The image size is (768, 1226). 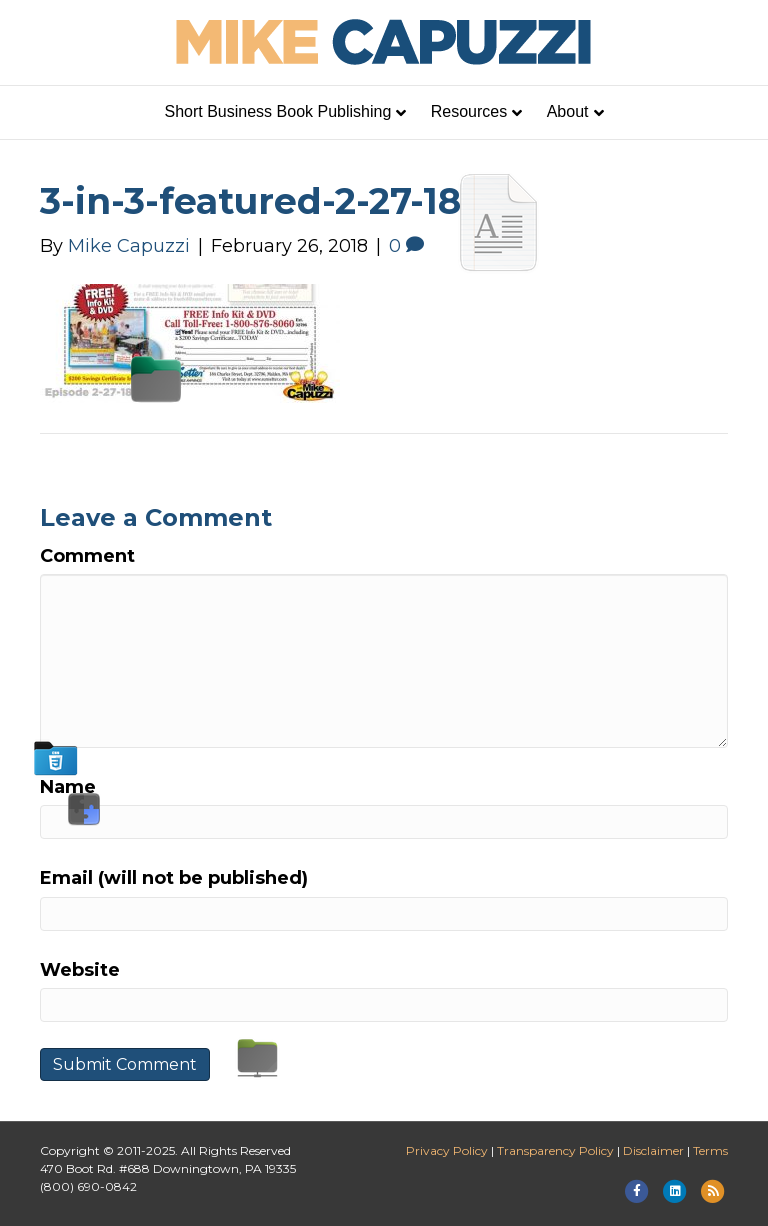 What do you see at coordinates (156, 379) in the screenshot?
I see `open folder containing files` at bounding box center [156, 379].